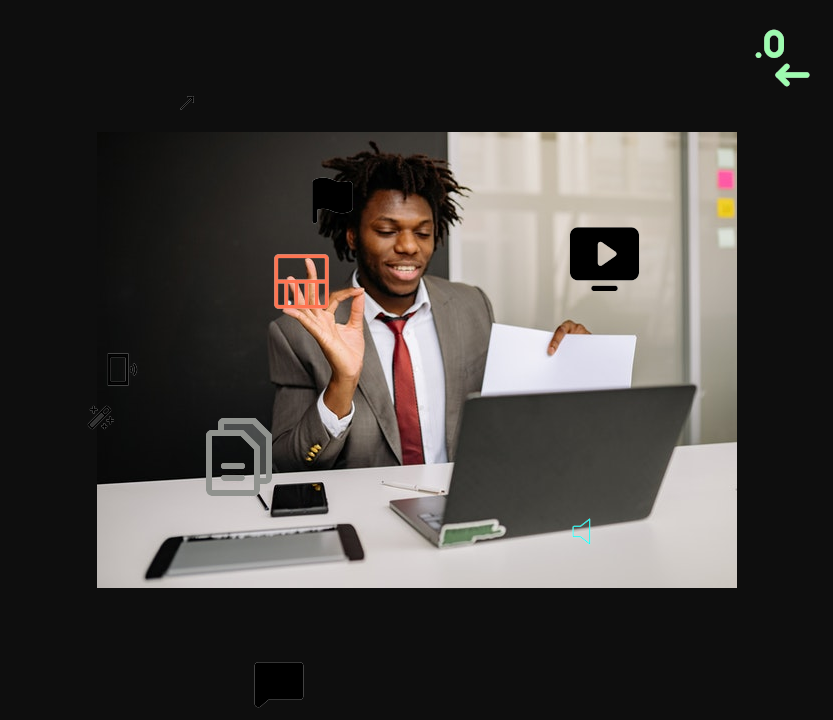 Image resolution: width=833 pixels, height=720 pixels. What do you see at coordinates (604, 256) in the screenshot?
I see `play video on display` at bounding box center [604, 256].